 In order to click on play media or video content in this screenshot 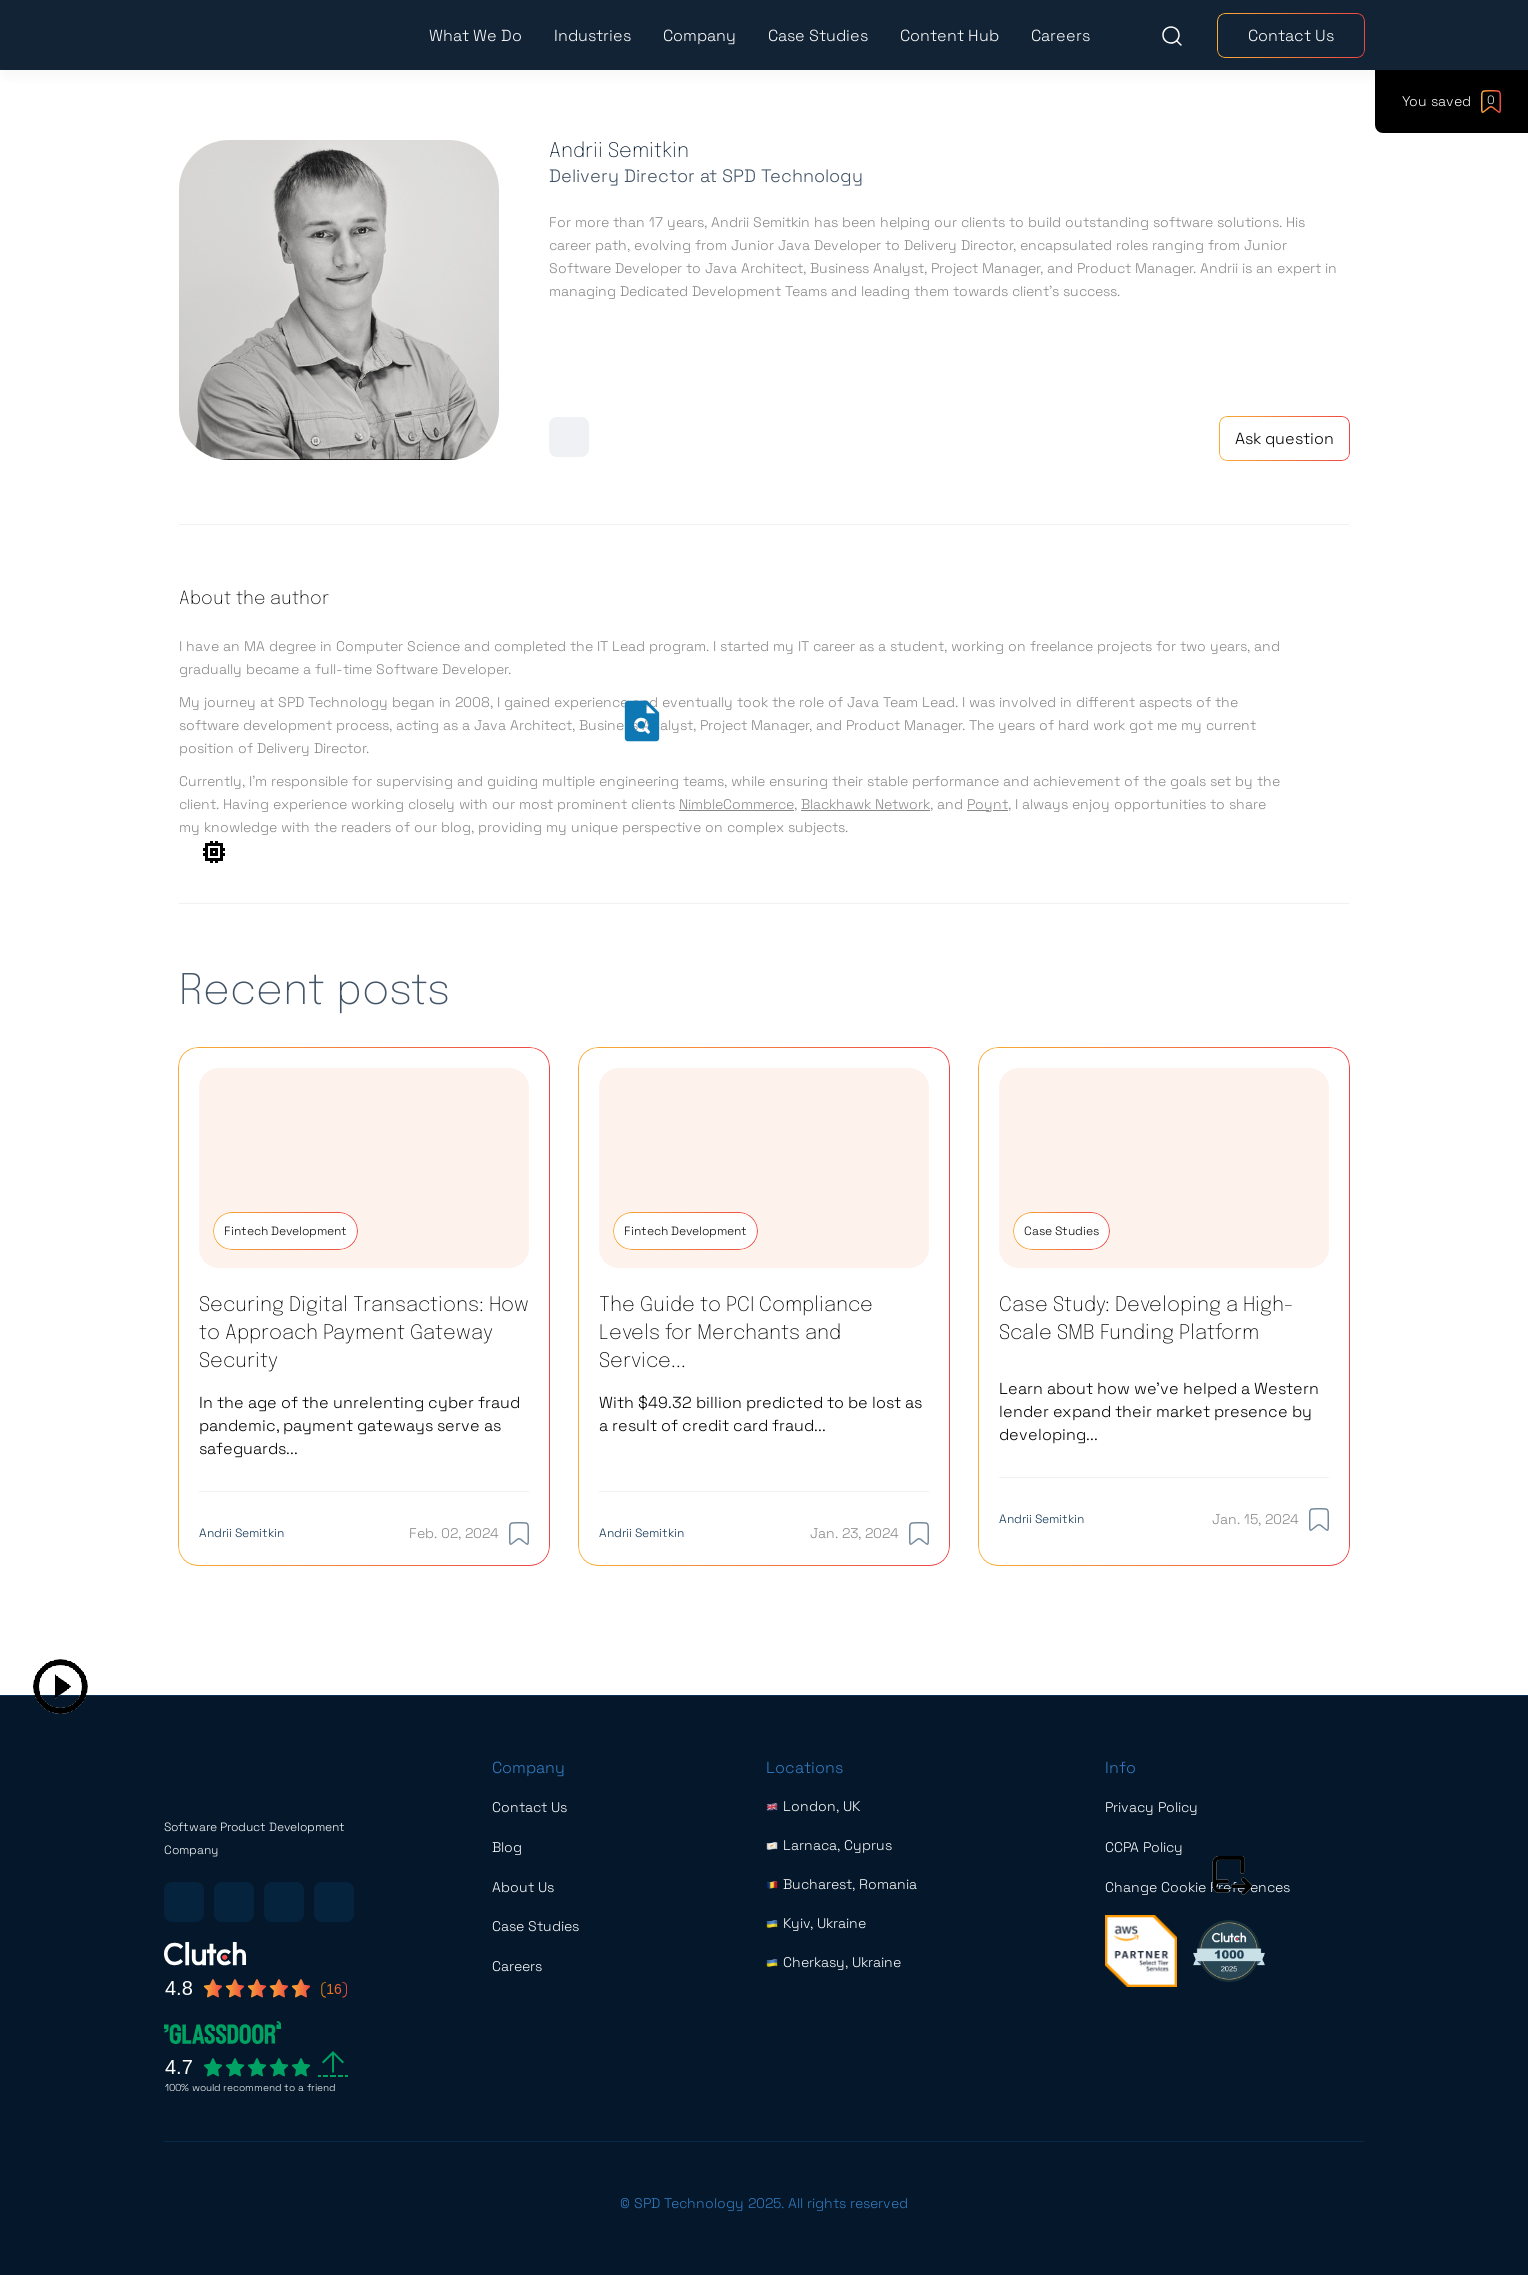, I will do `click(60, 1686)`.